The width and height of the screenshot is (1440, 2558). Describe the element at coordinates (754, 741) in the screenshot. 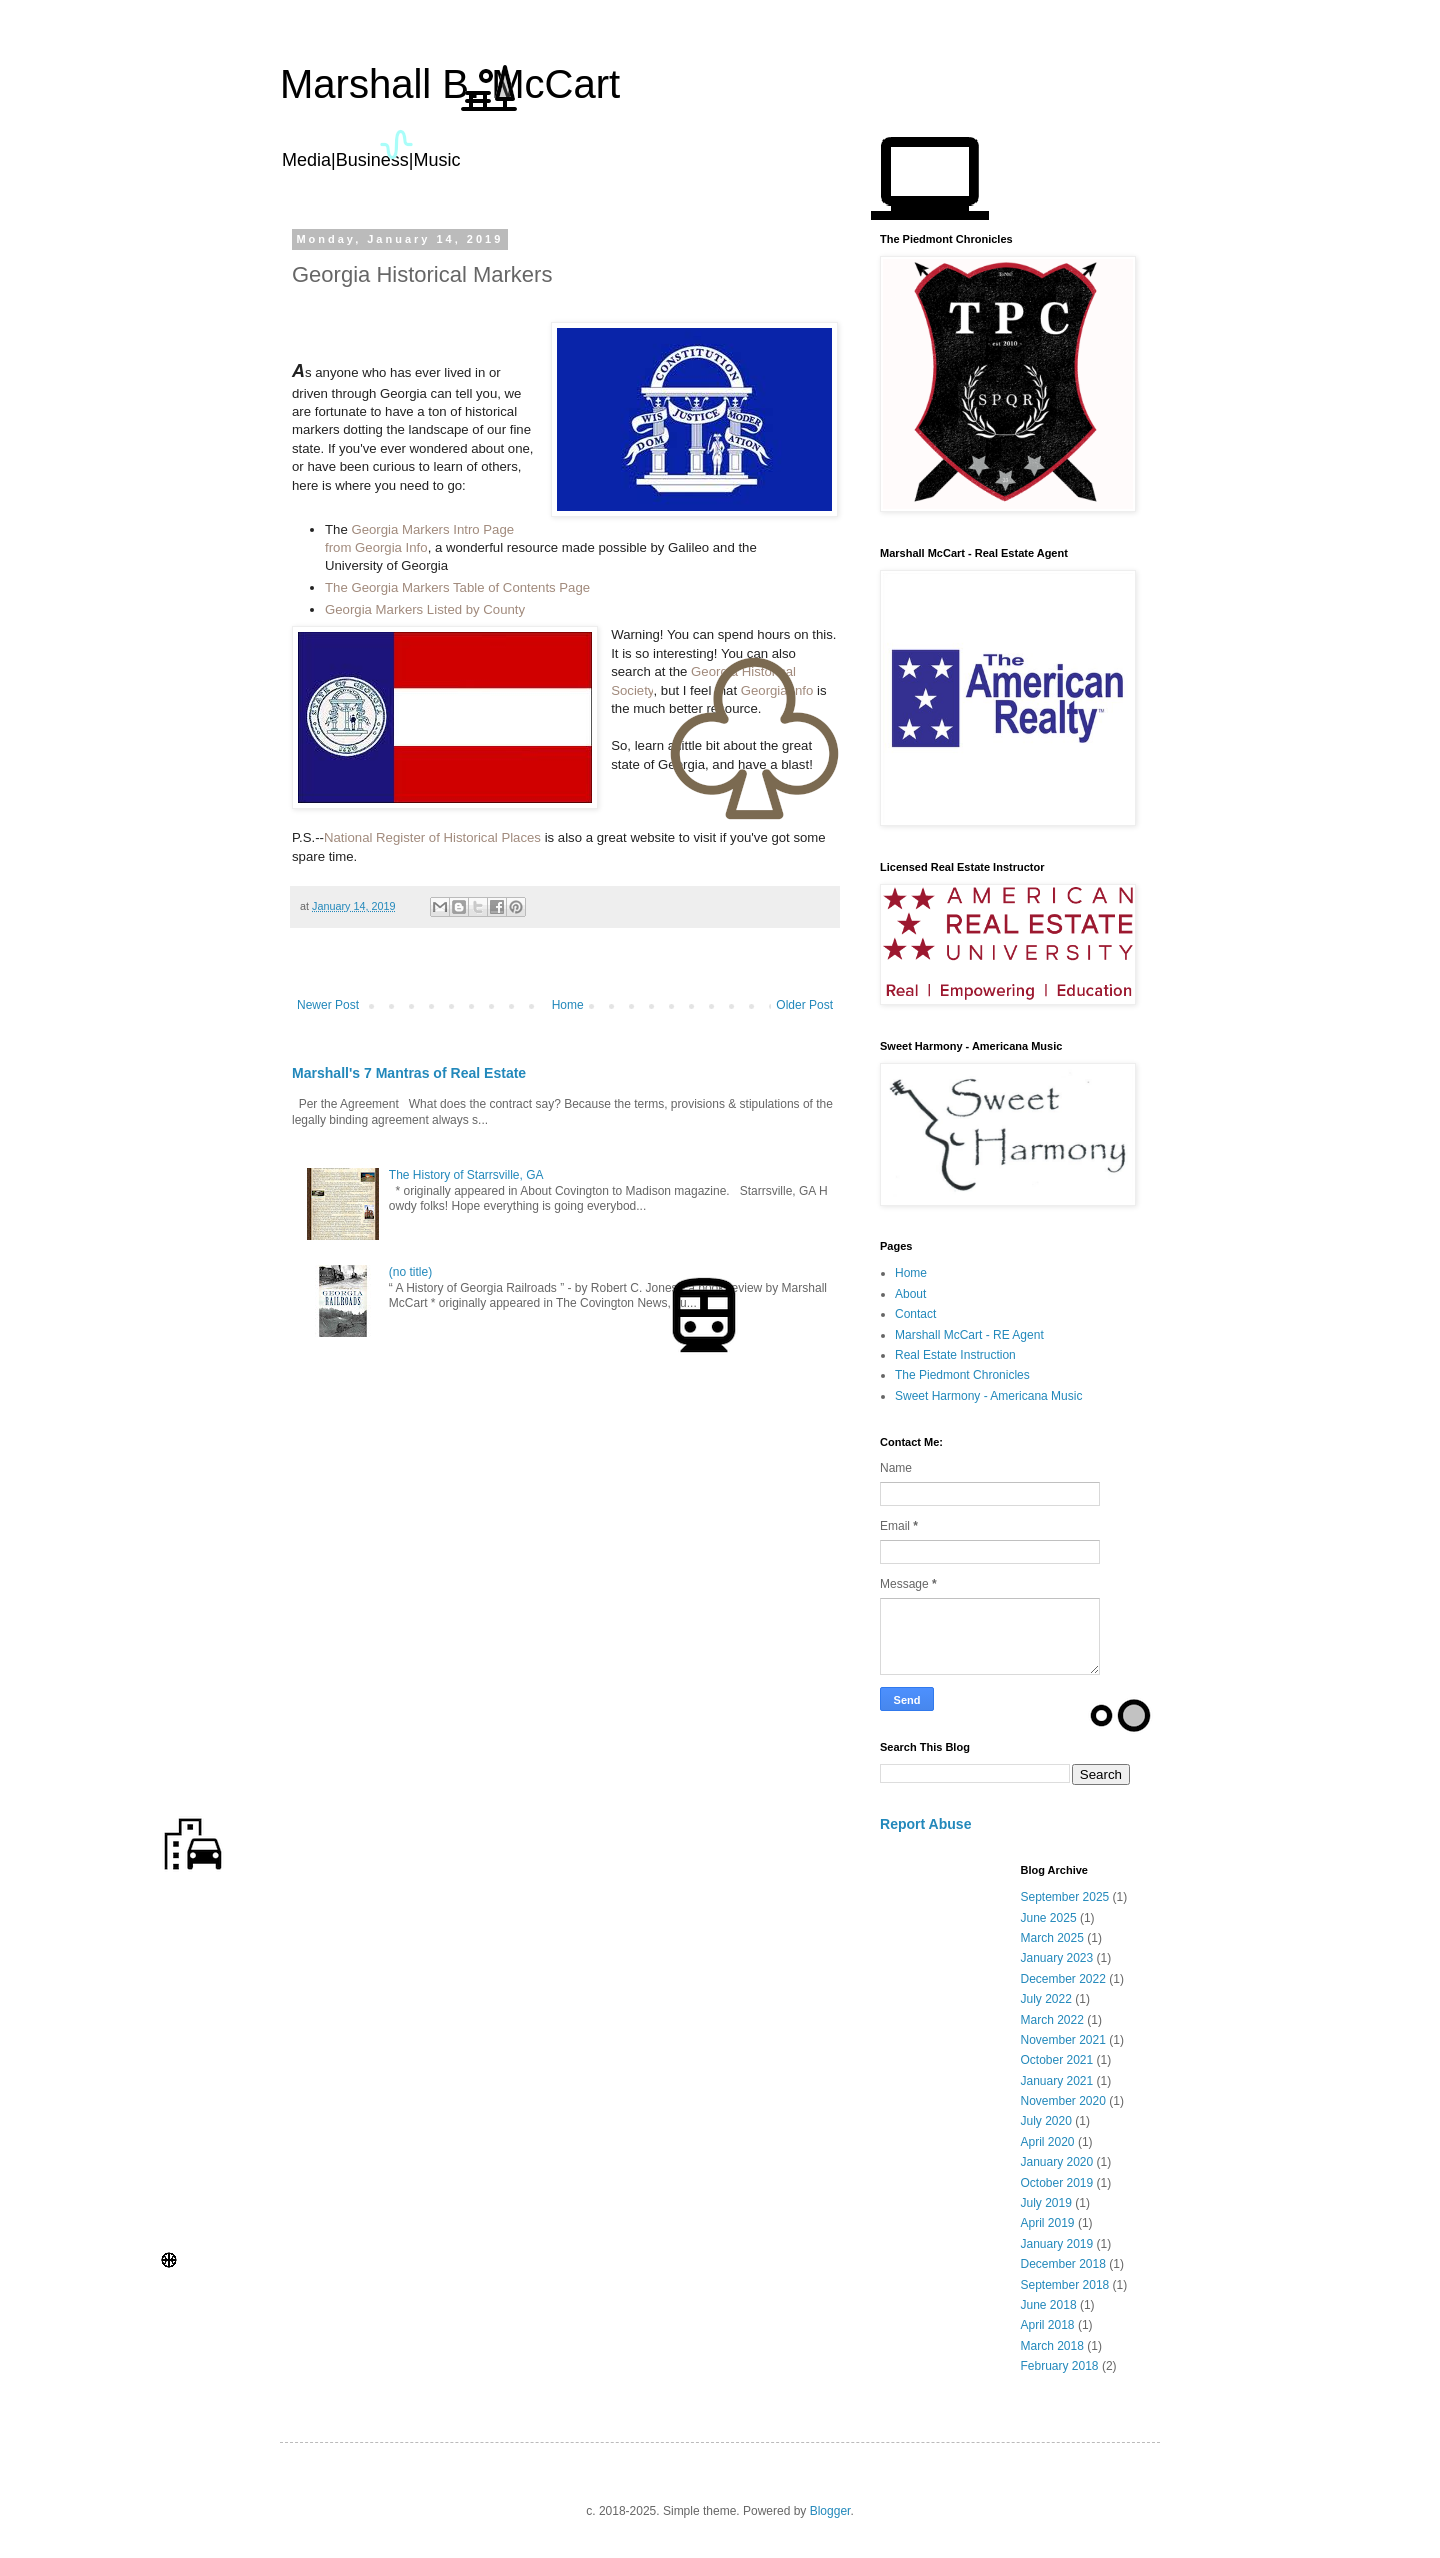

I see `indicates clubs suit in a card game` at that location.